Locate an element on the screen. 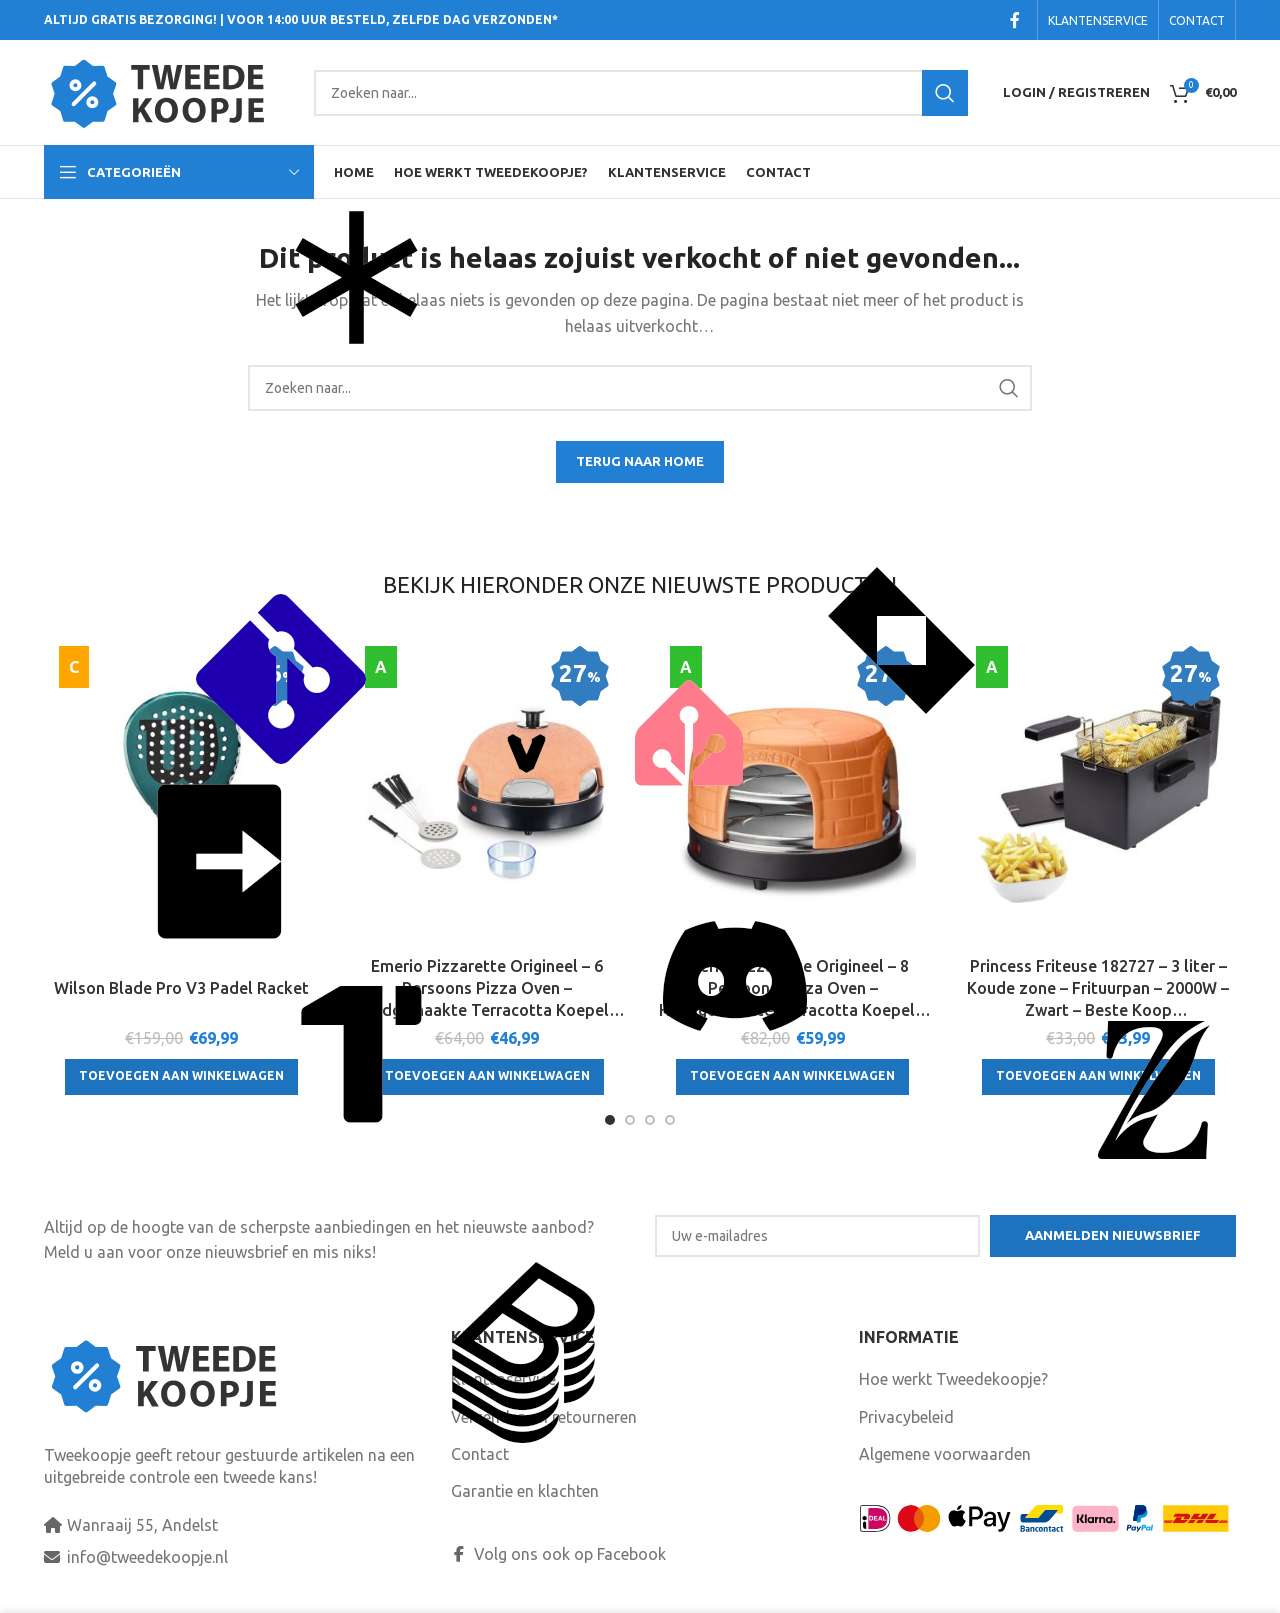 This screenshot has width=1280, height=1613. open the Zola website or app is located at coordinates (1154, 1090).